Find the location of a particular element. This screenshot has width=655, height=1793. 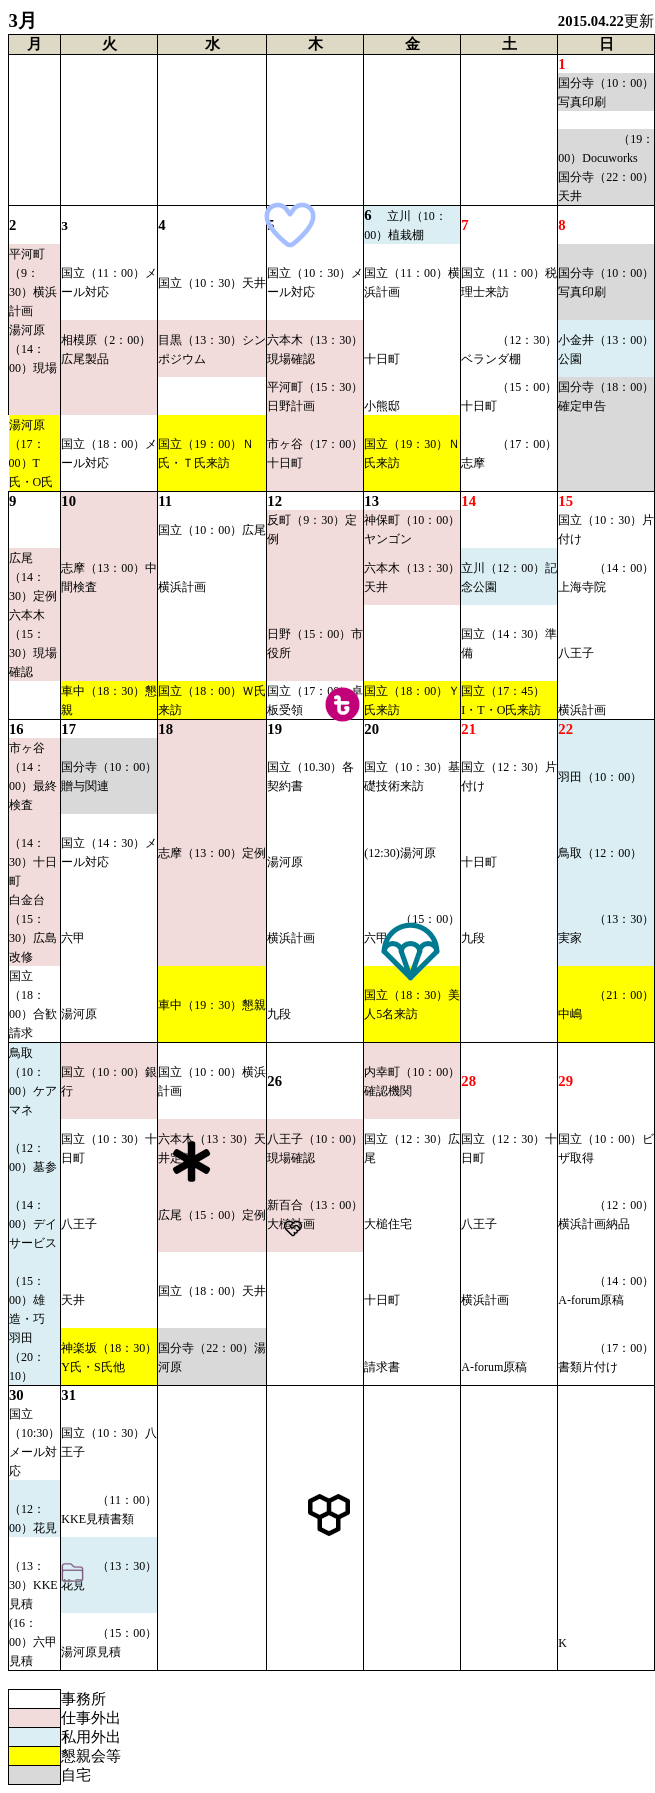

access emergency medical services or health information is located at coordinates (191, 1161).